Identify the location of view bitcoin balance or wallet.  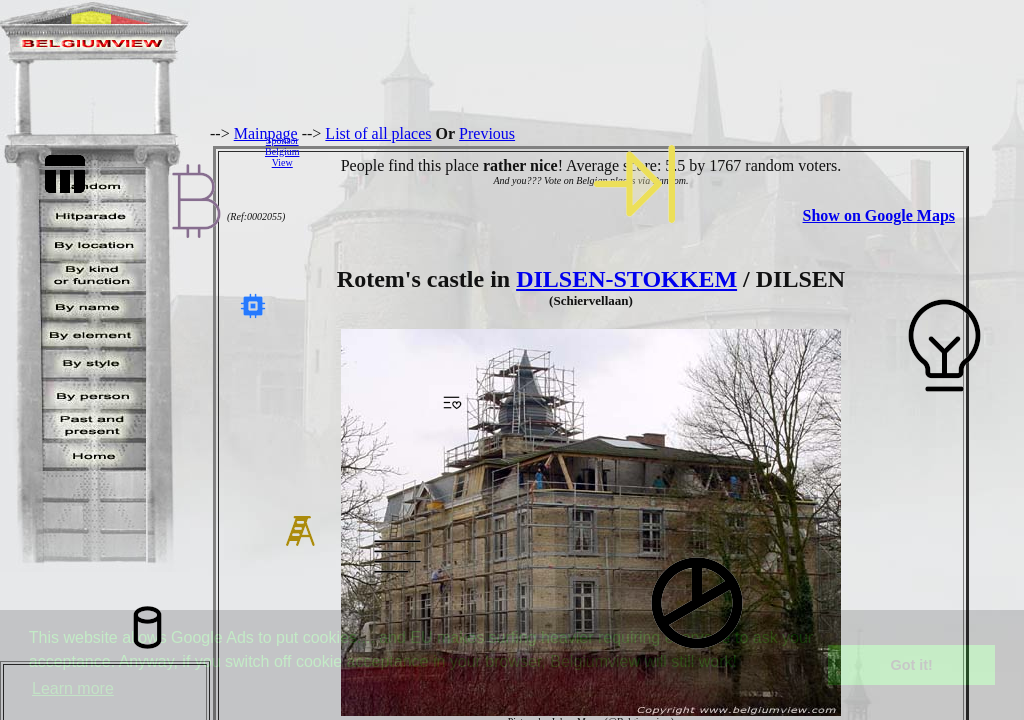
(193, 202).